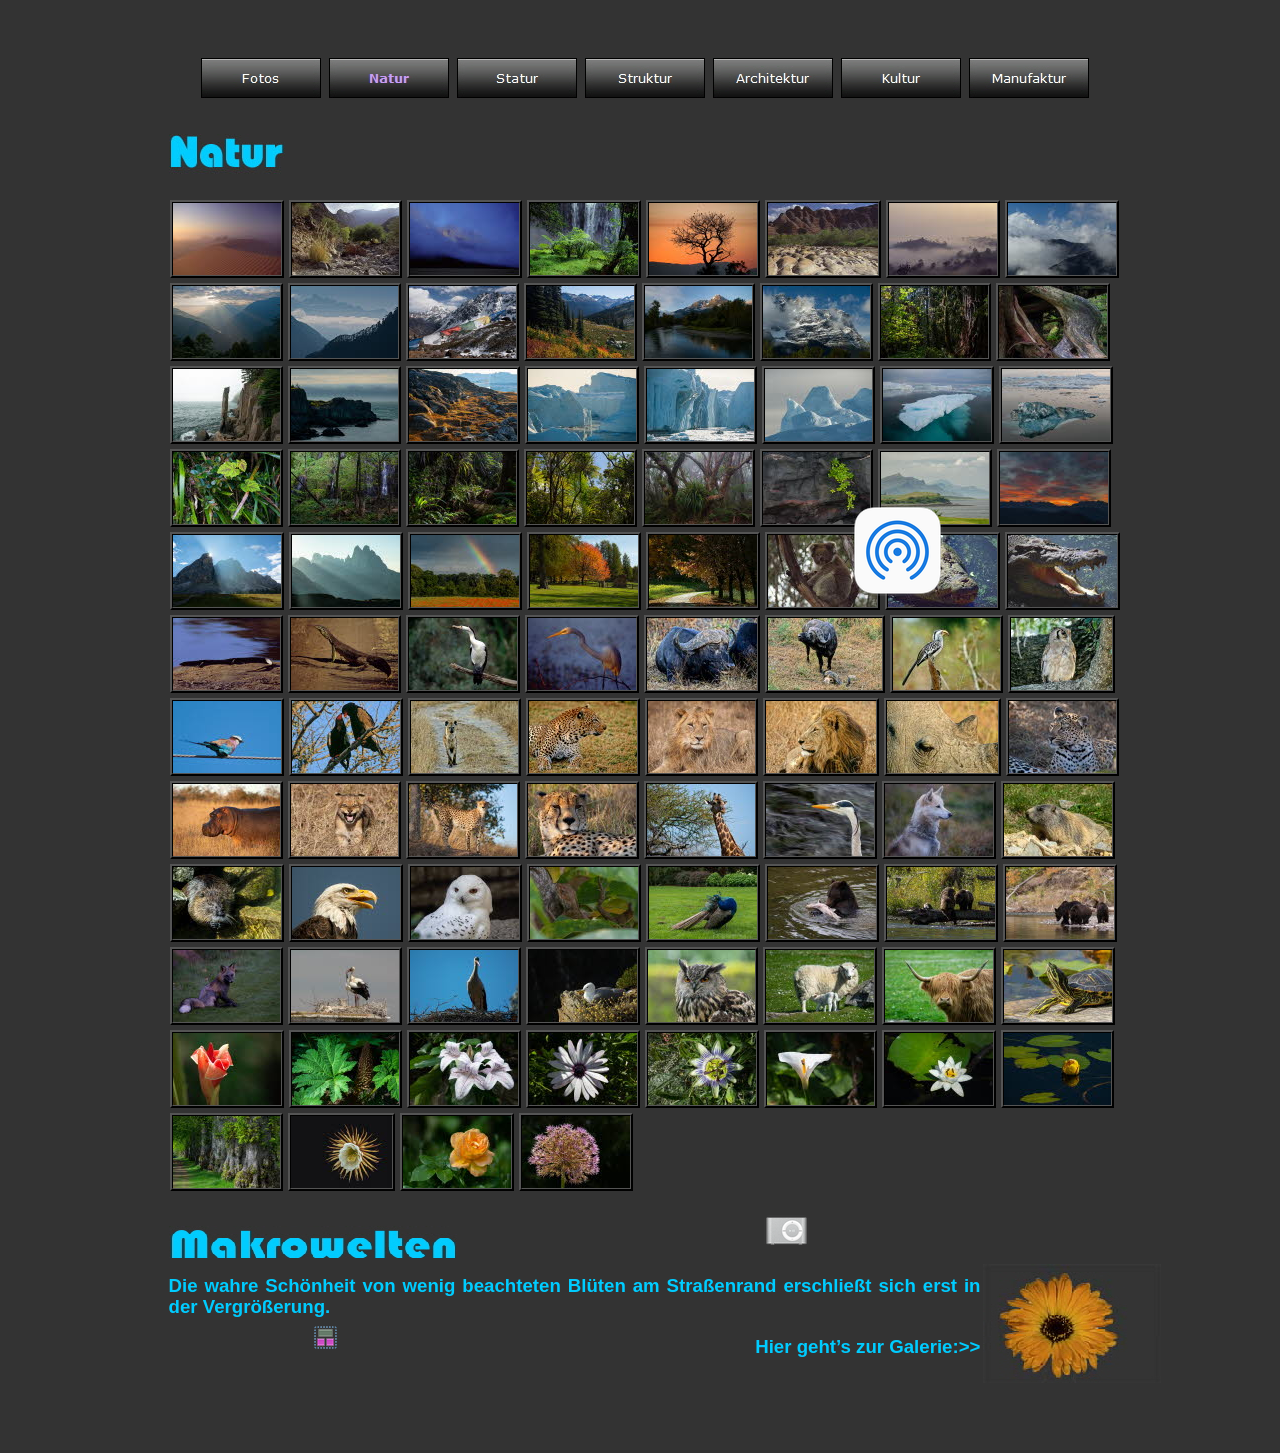  Describe the element at coordinates (325, 1337) in the screenshot. I see `select all items in the current view` at that location.